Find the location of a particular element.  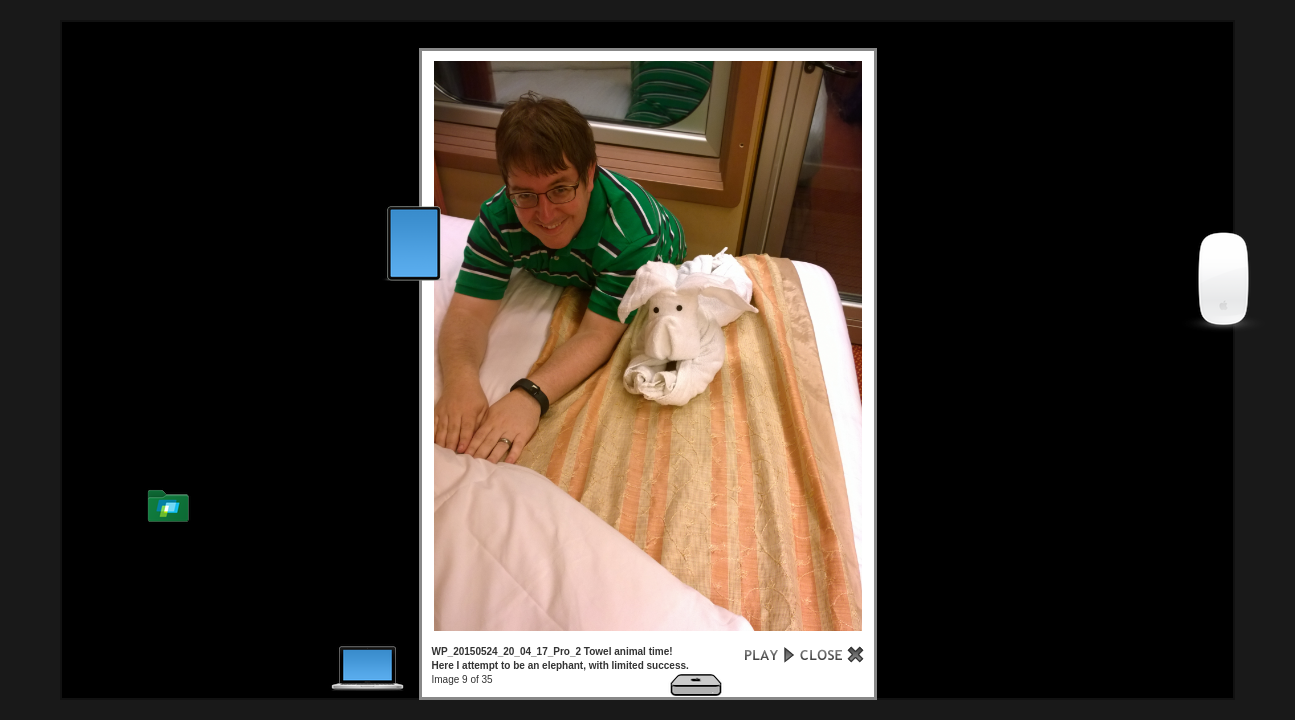

connect or manage apple magic mouse via bluetooth is located at coordinates (1223, 282).